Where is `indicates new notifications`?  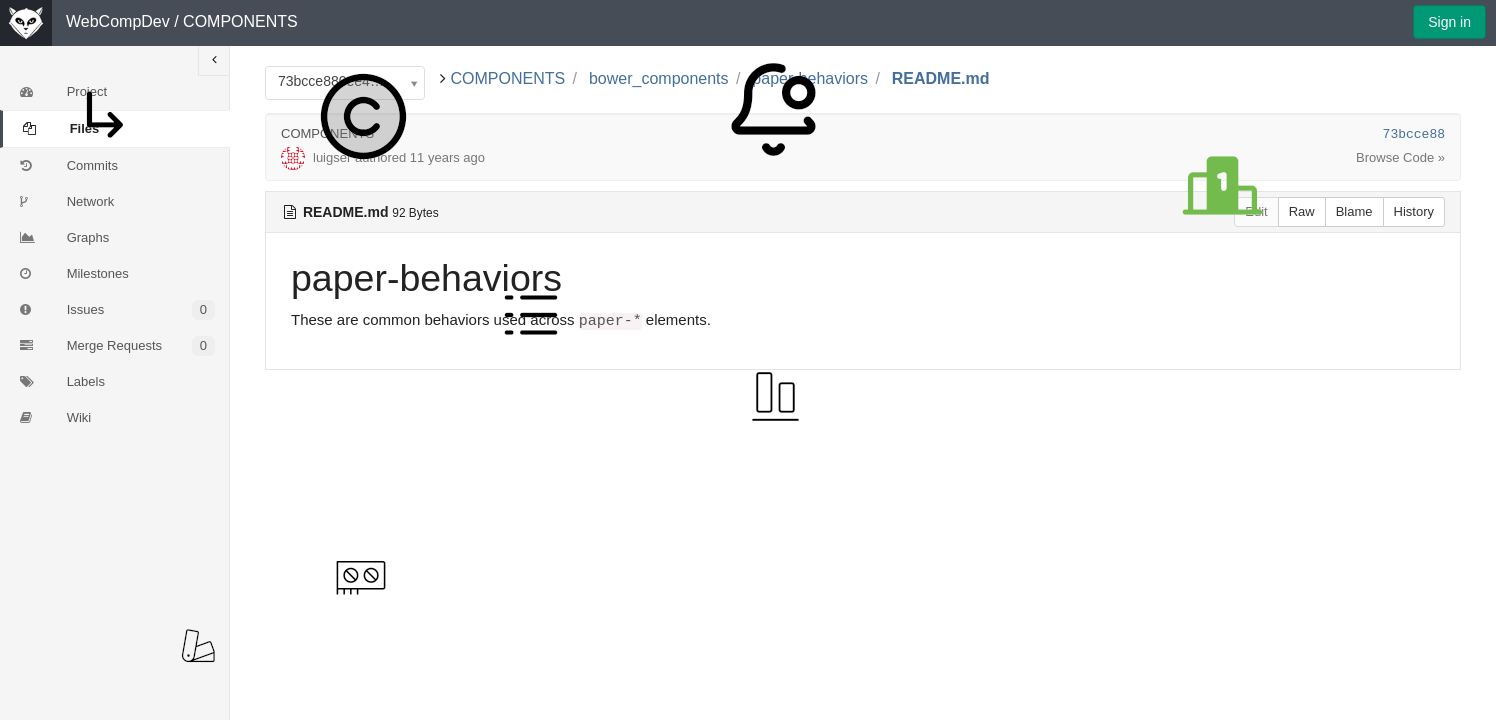 indicates new notifications is located at coordinates (773, 109).